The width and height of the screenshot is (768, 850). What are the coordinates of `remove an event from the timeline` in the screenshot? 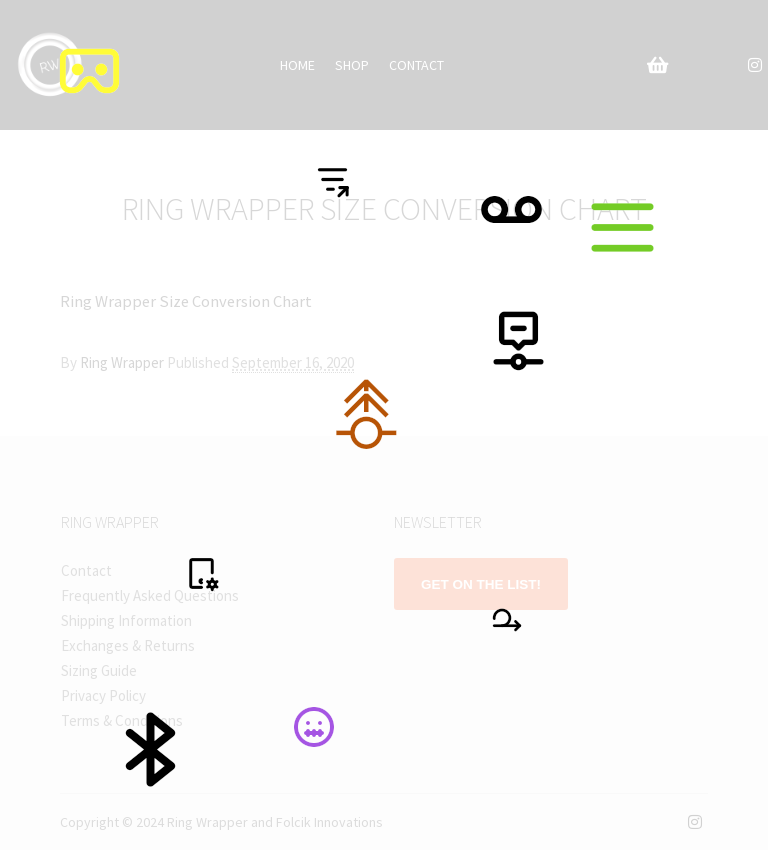 It's located at (518, 339).